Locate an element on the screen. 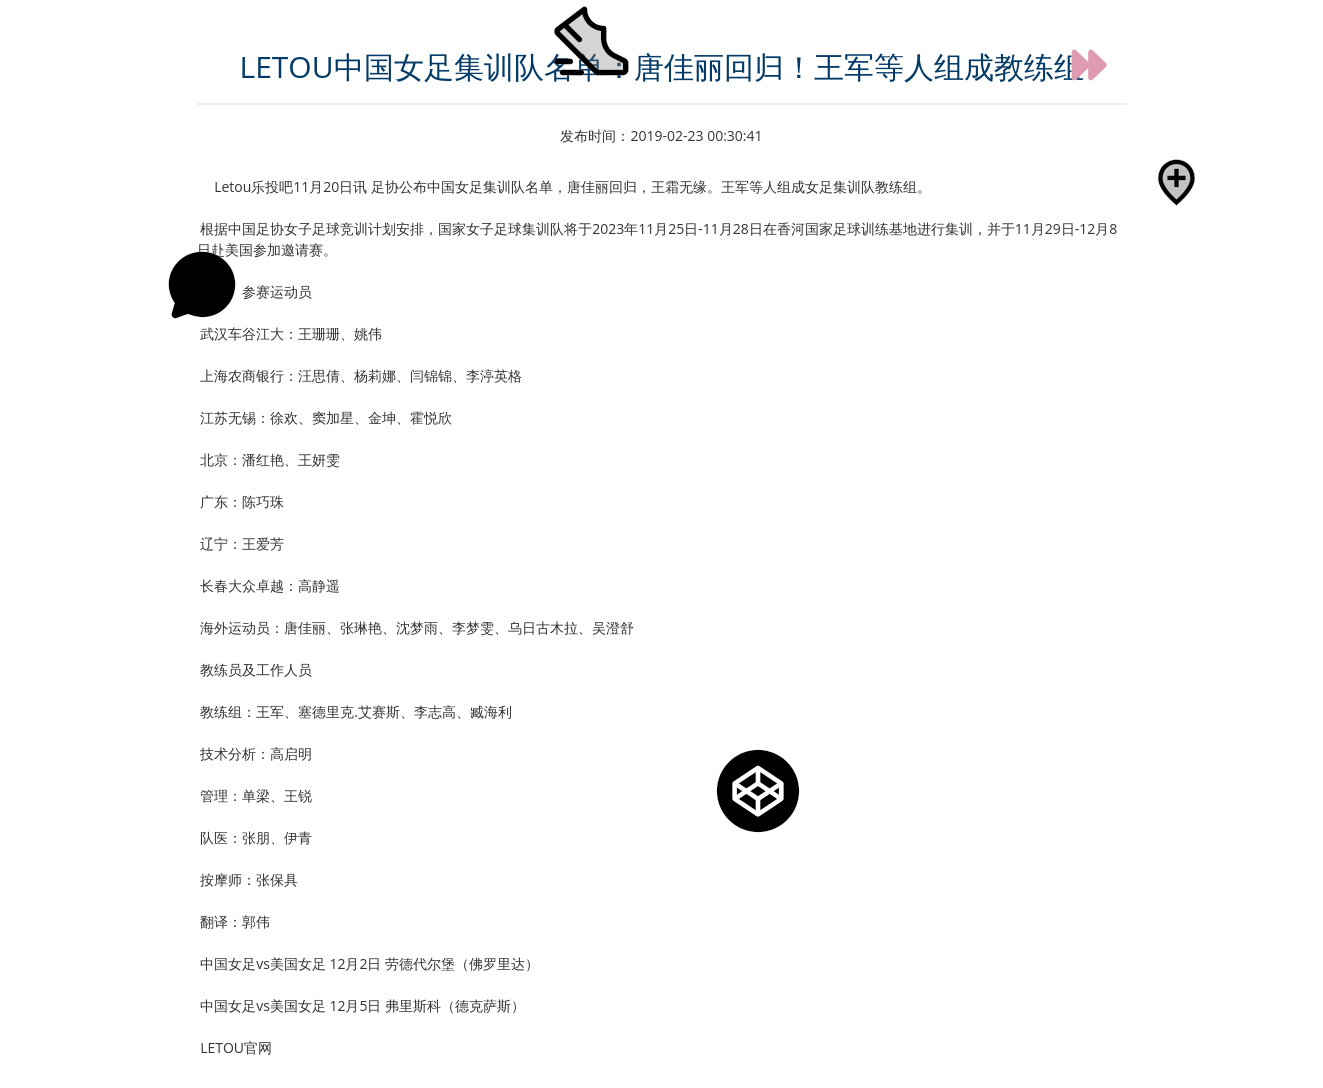 The width and height of the screenshot is (1323, 1088). start a run or workout activity is located at coordinates (590, 45).